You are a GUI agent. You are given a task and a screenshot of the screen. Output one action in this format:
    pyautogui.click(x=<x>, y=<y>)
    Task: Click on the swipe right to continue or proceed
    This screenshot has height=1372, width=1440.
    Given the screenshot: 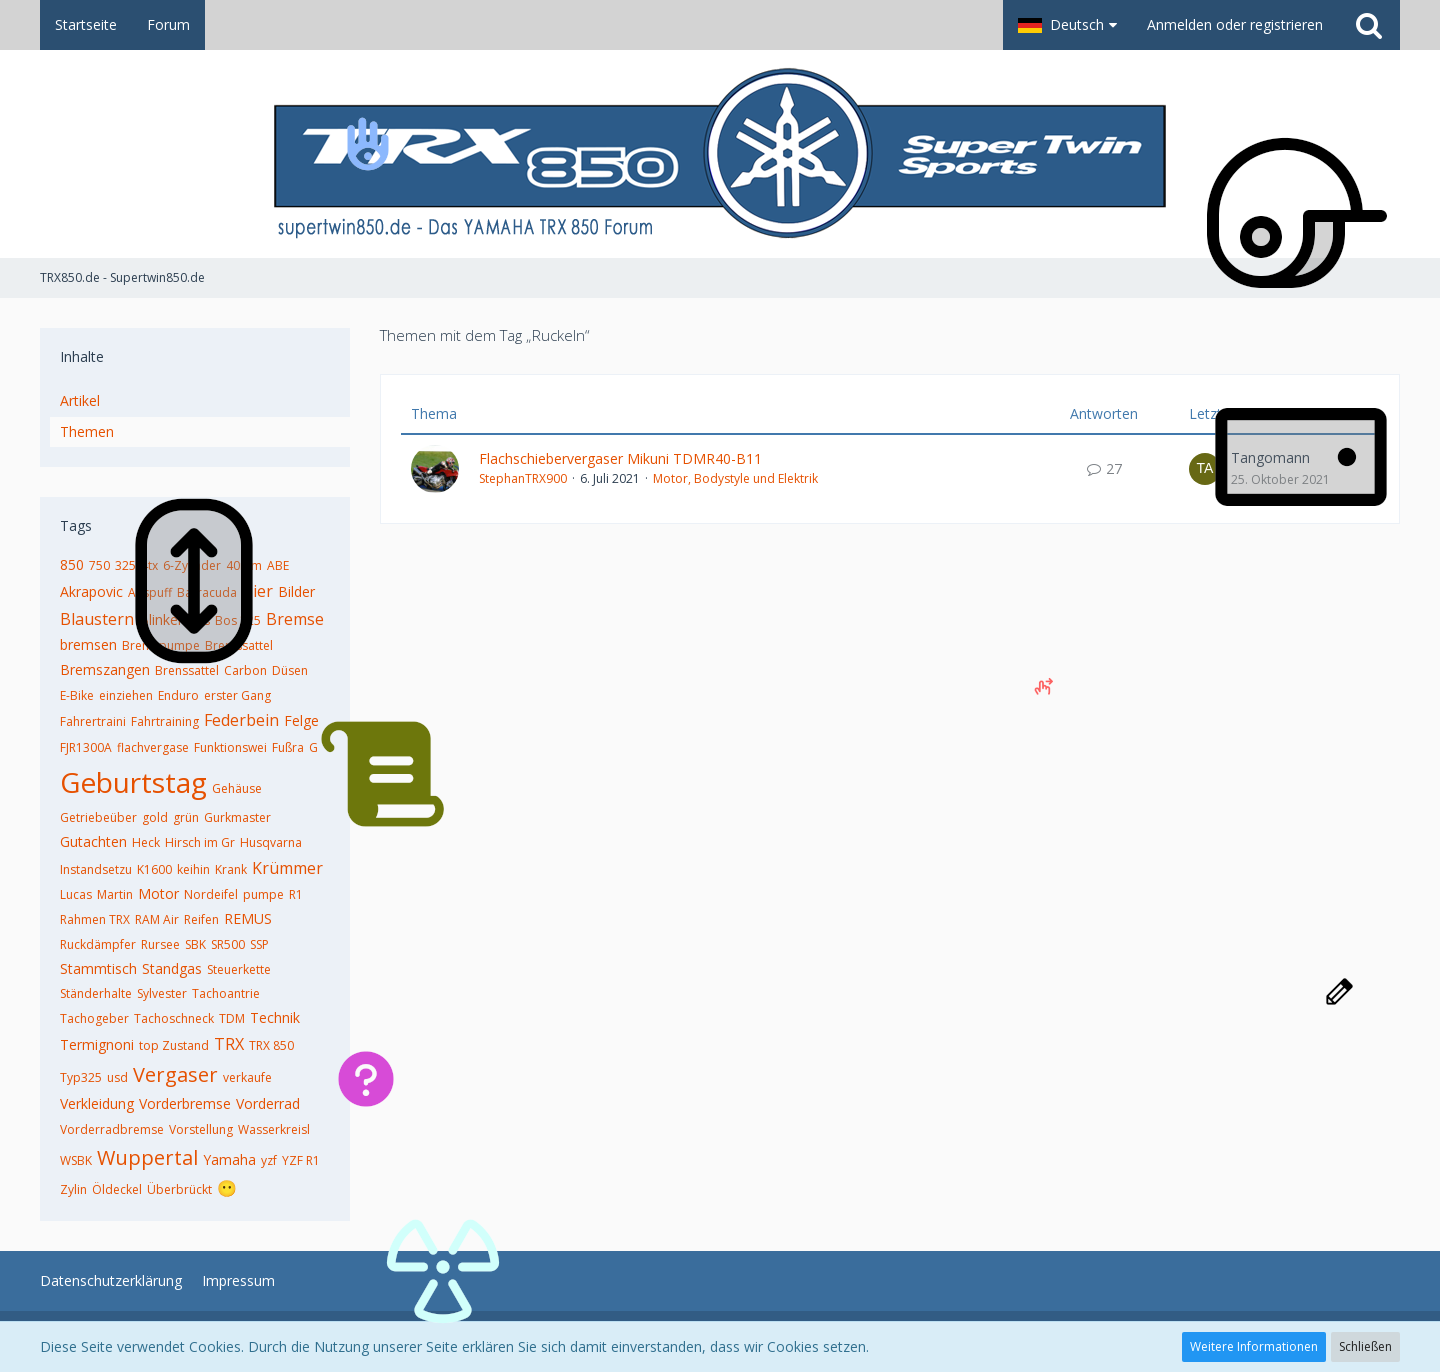 What is the action you would take?
    pyautogui.click(x=1043, y=687)
    